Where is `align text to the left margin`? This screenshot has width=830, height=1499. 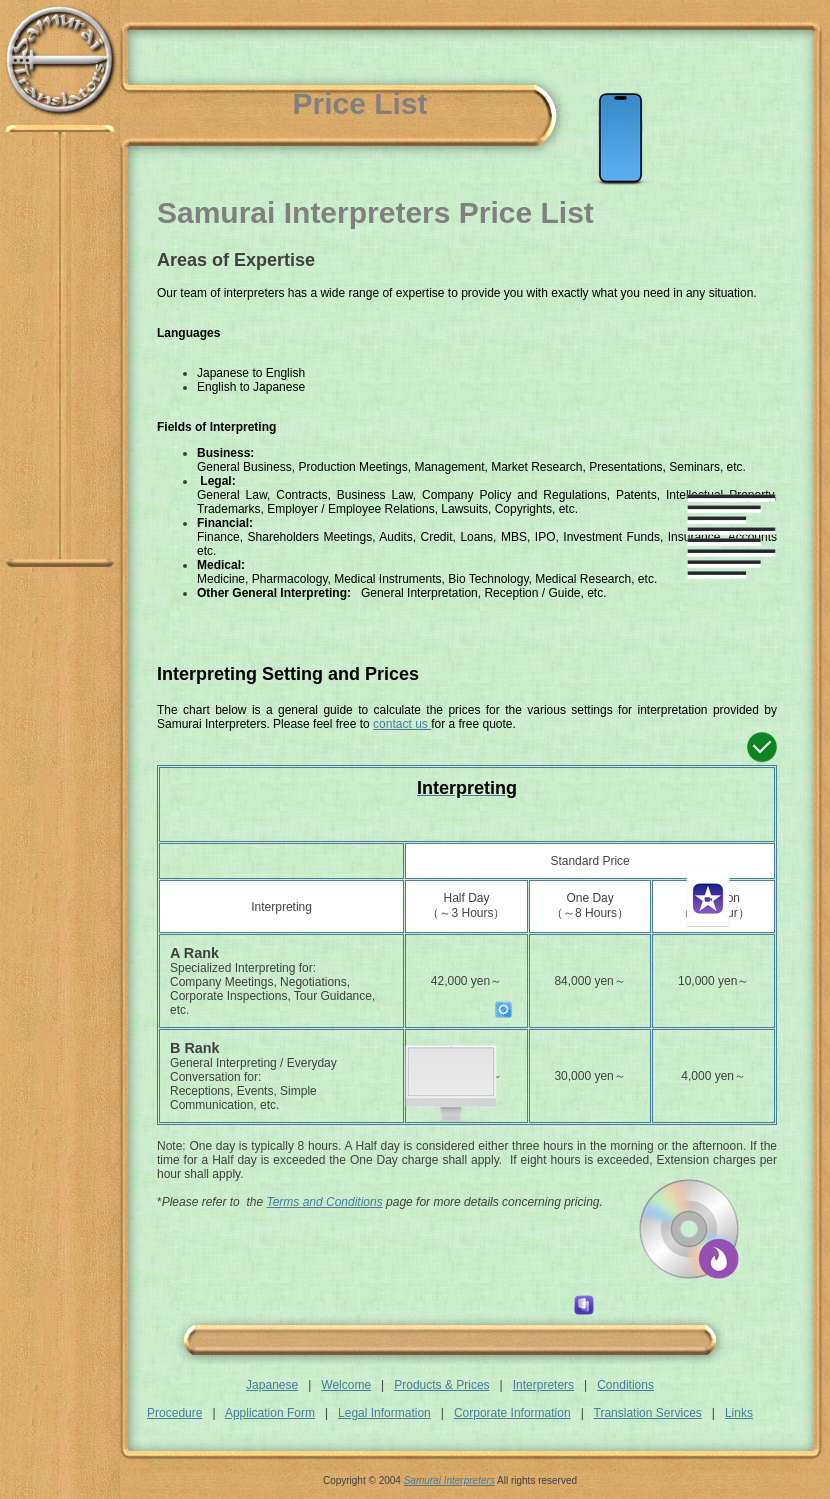
align text to the left margin is located at coordinates (731, 536).